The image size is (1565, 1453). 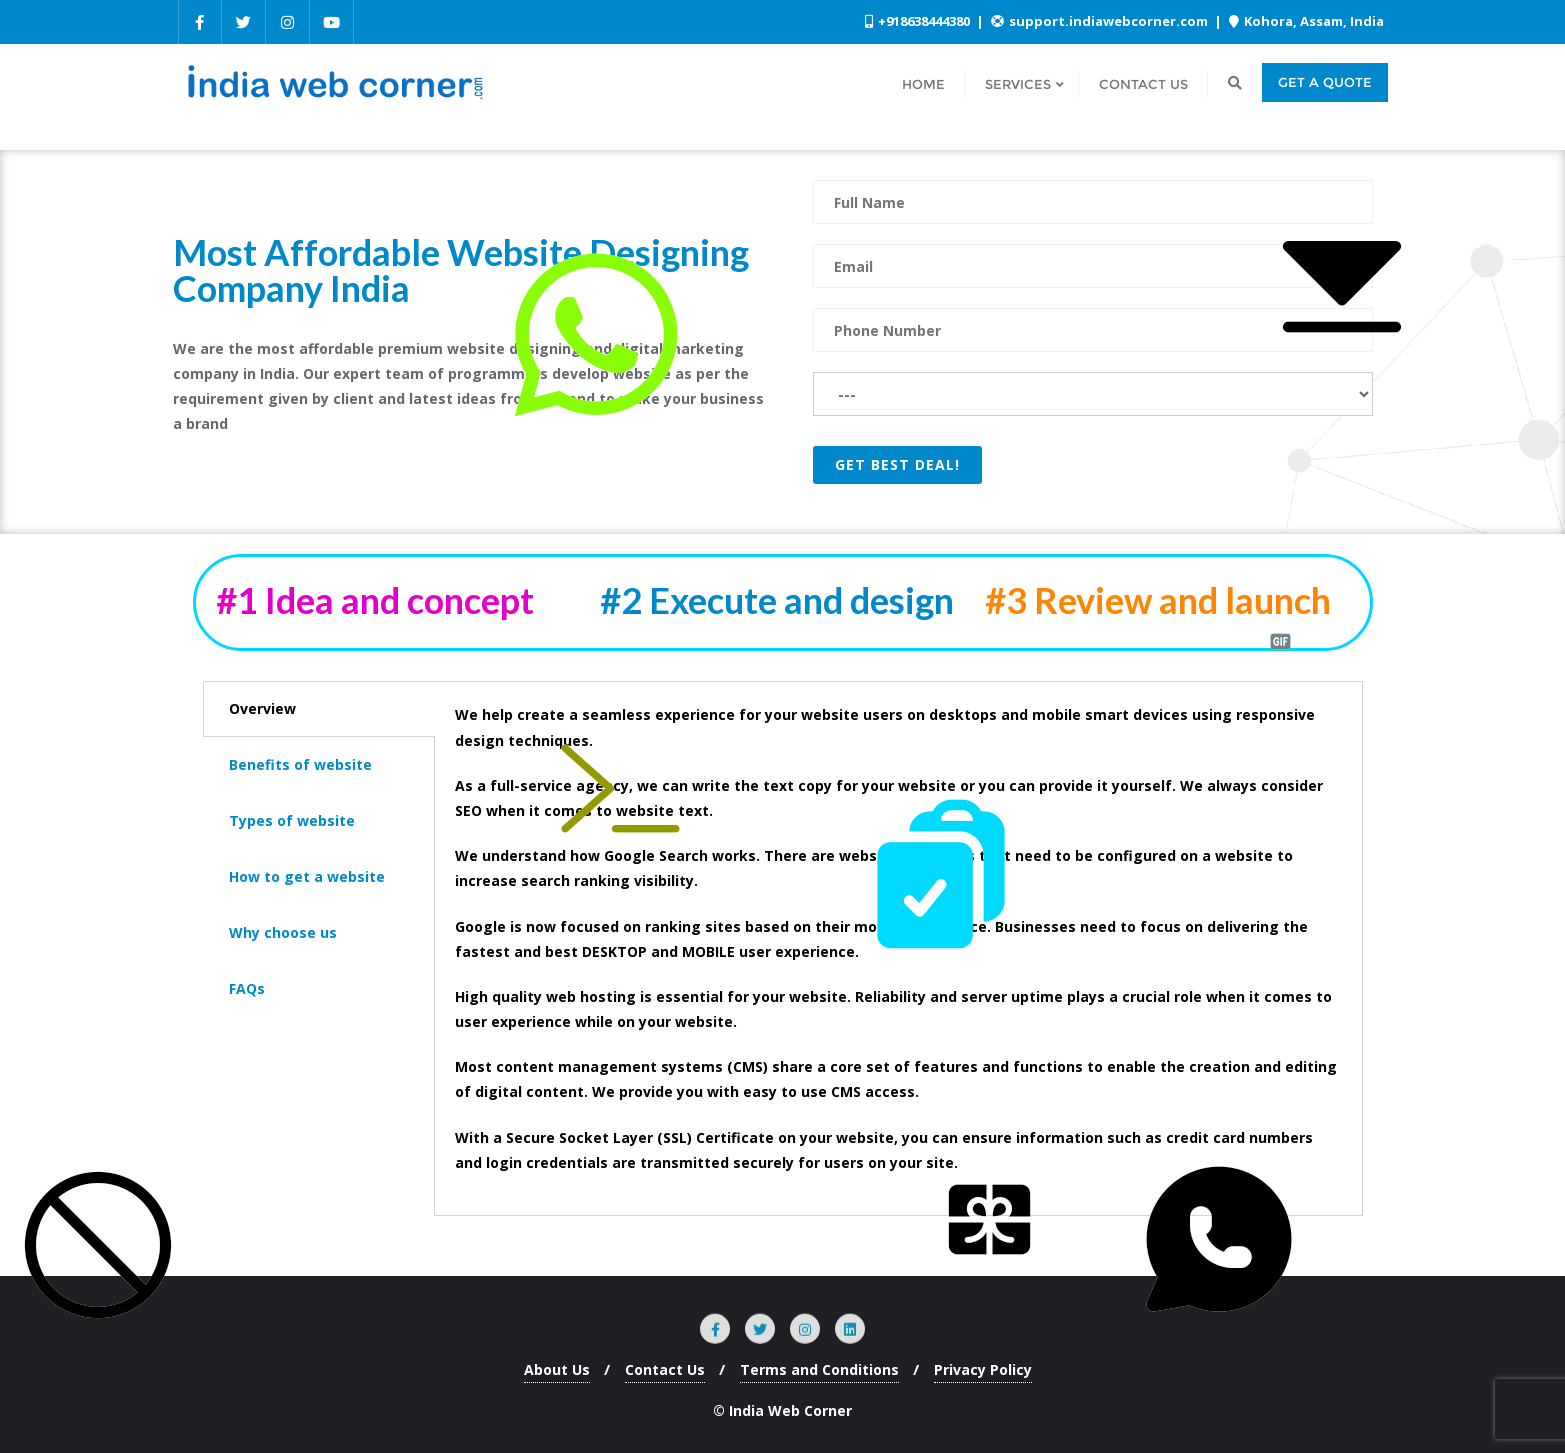 I want to click on open the command line terminal, so click(x=620, y=788).